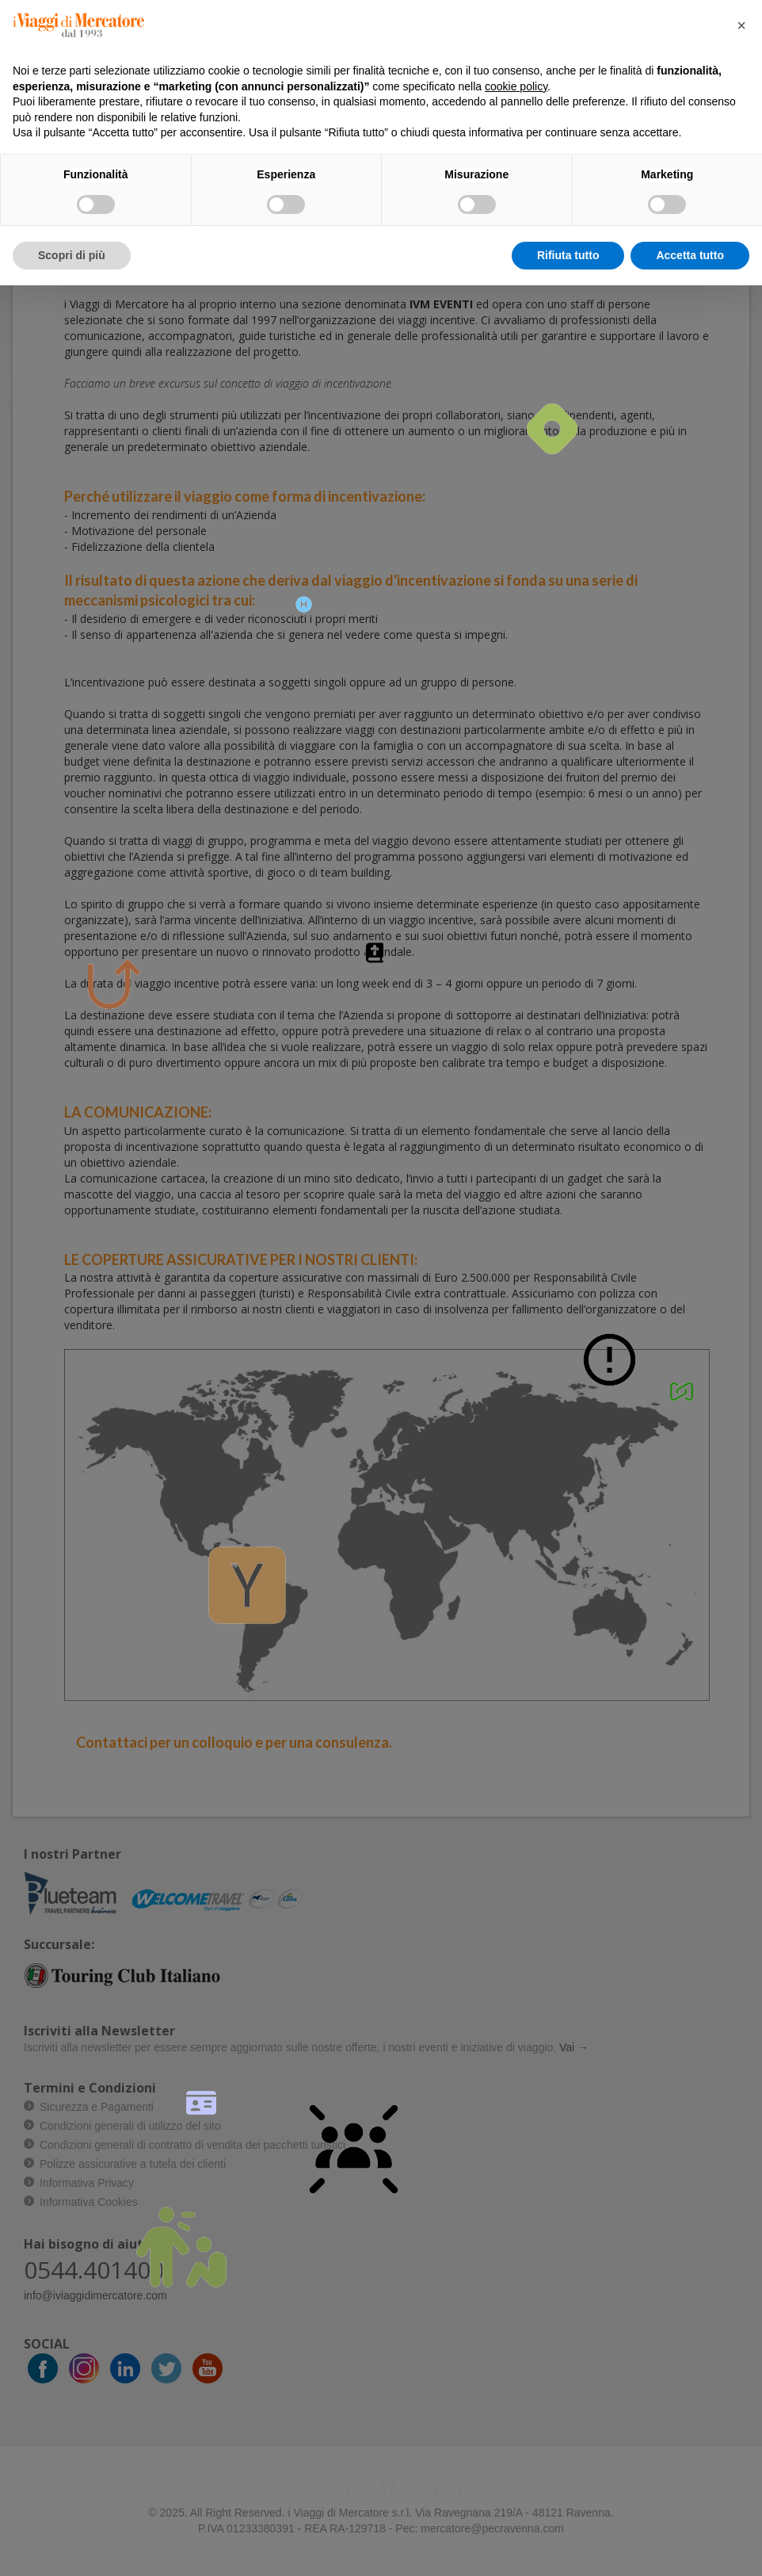 Image resolution: width=762 pixels, height=2576 pixels. I want to click on report harassment or bullying behavior, so click(181, 2247).